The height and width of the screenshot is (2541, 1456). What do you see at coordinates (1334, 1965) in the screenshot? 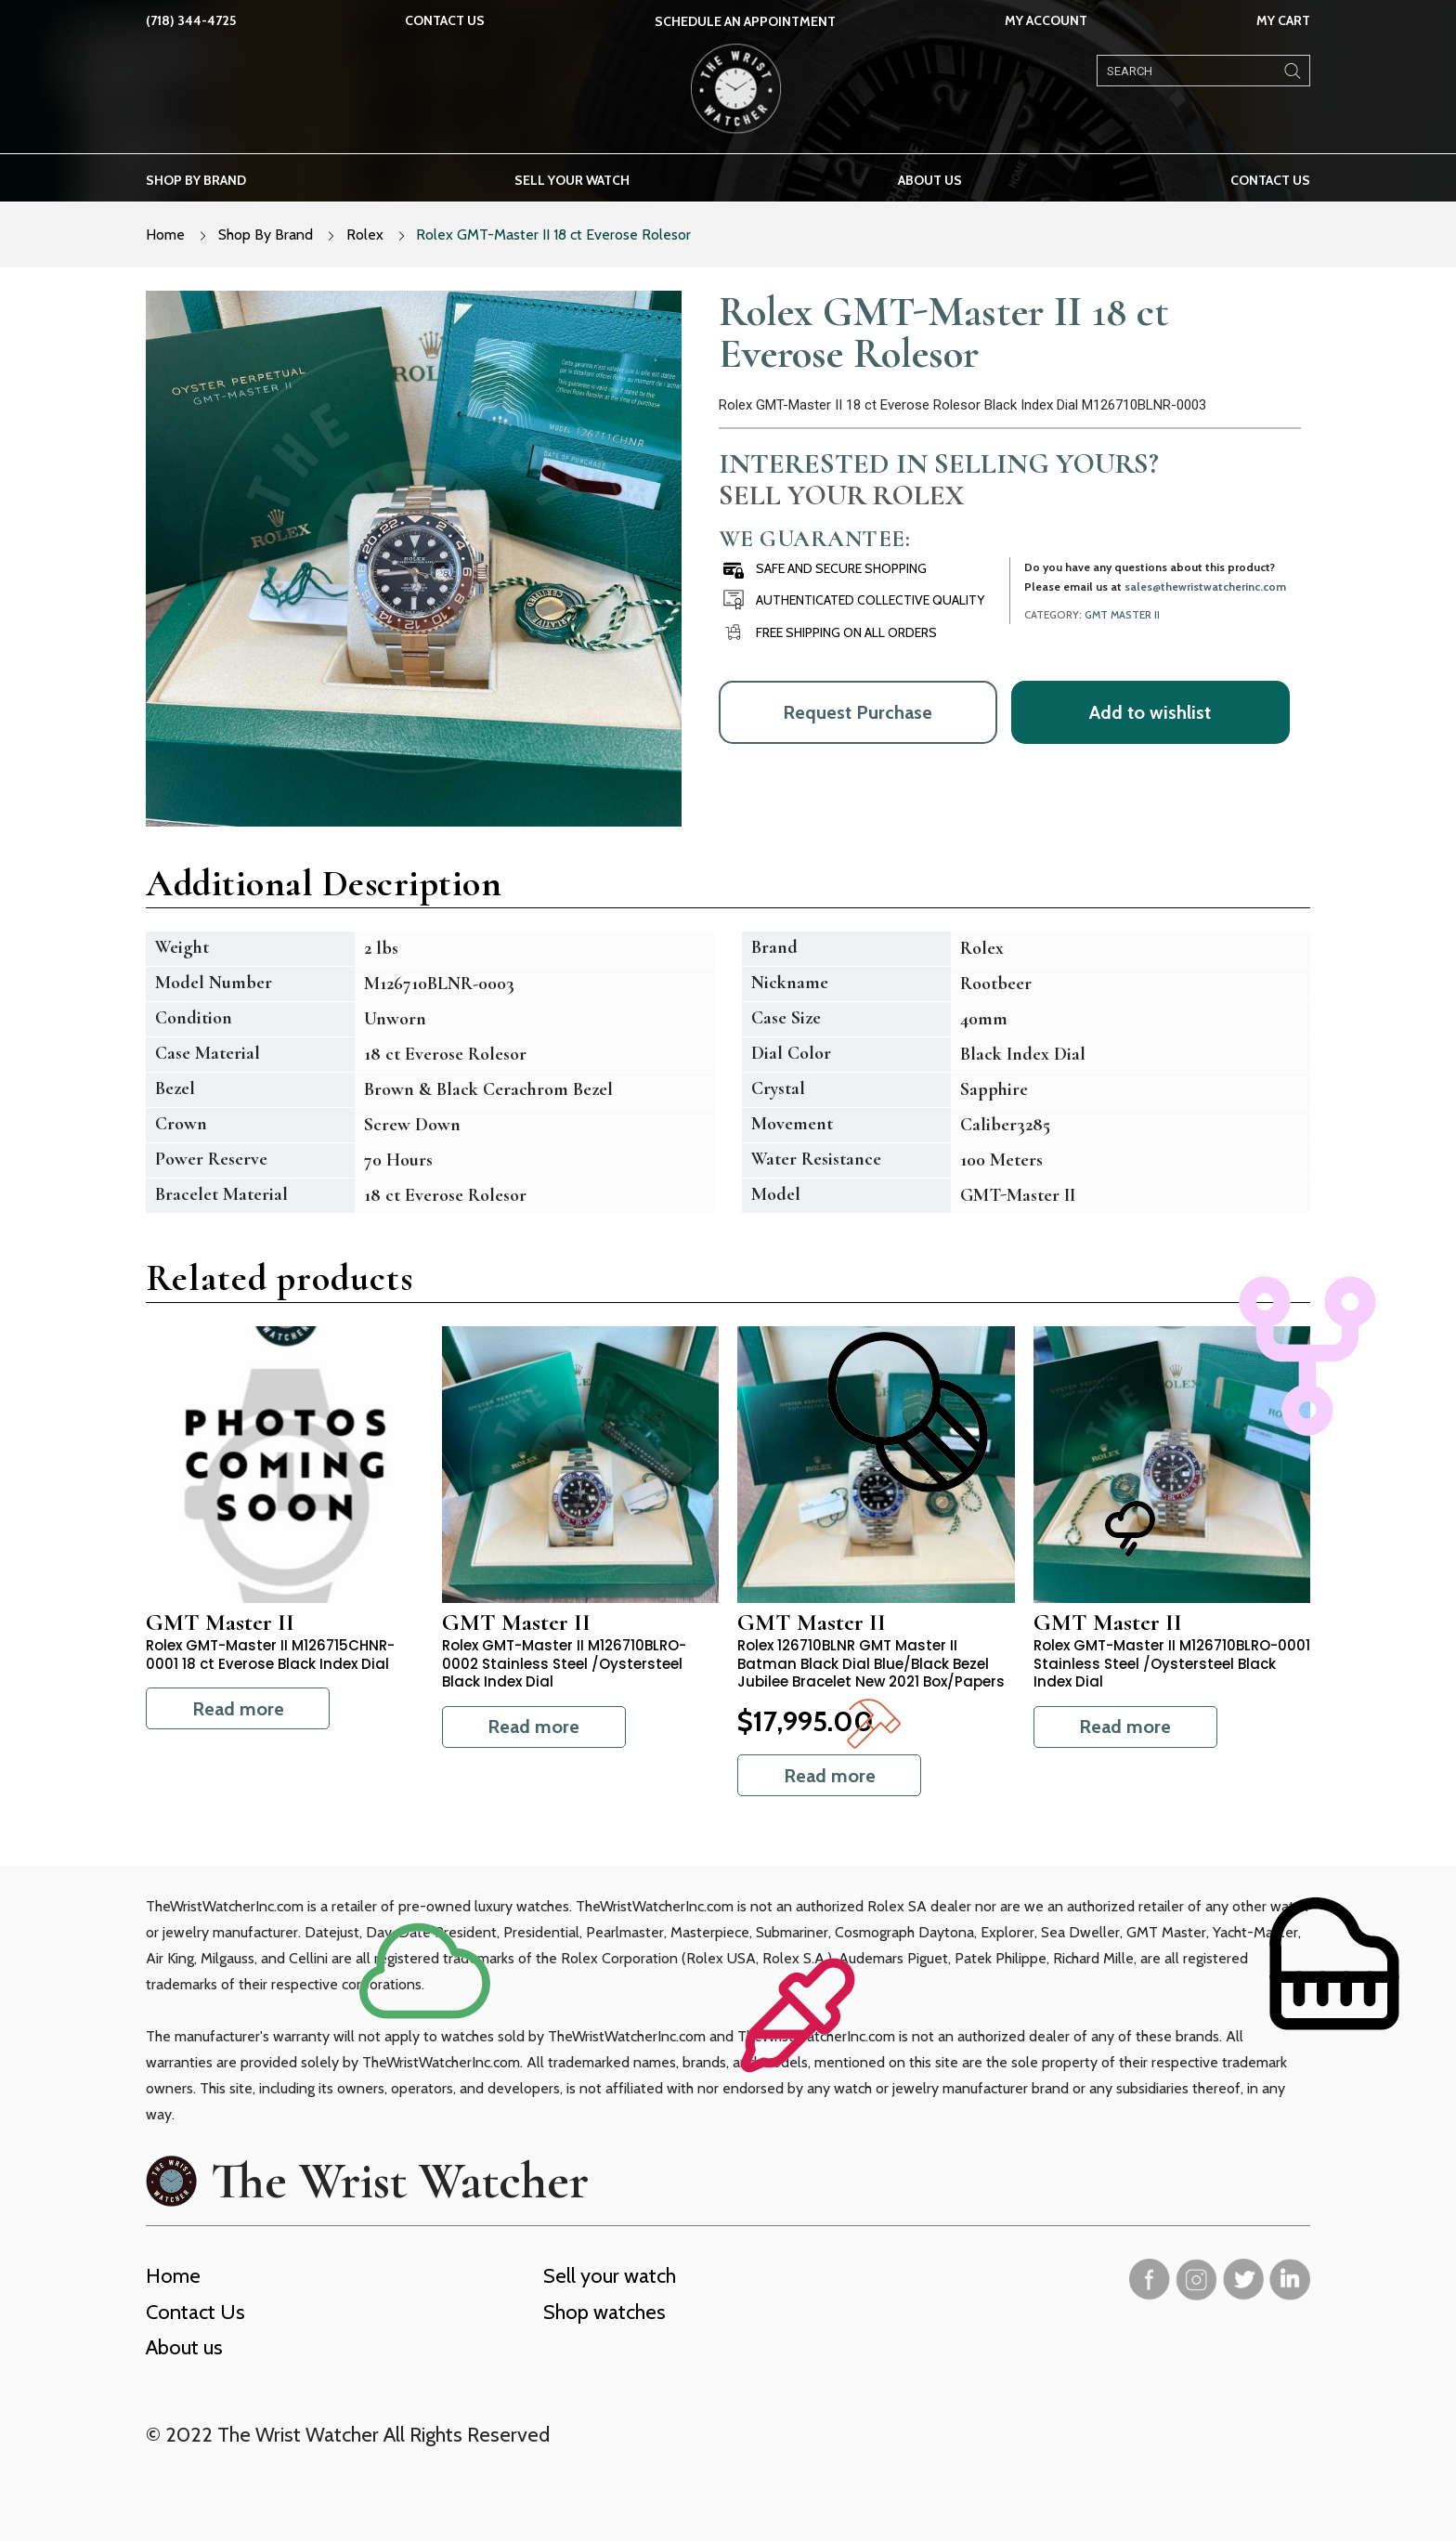
I see `access piano or keyboard instrument` at bounding box center [1334, 1965].